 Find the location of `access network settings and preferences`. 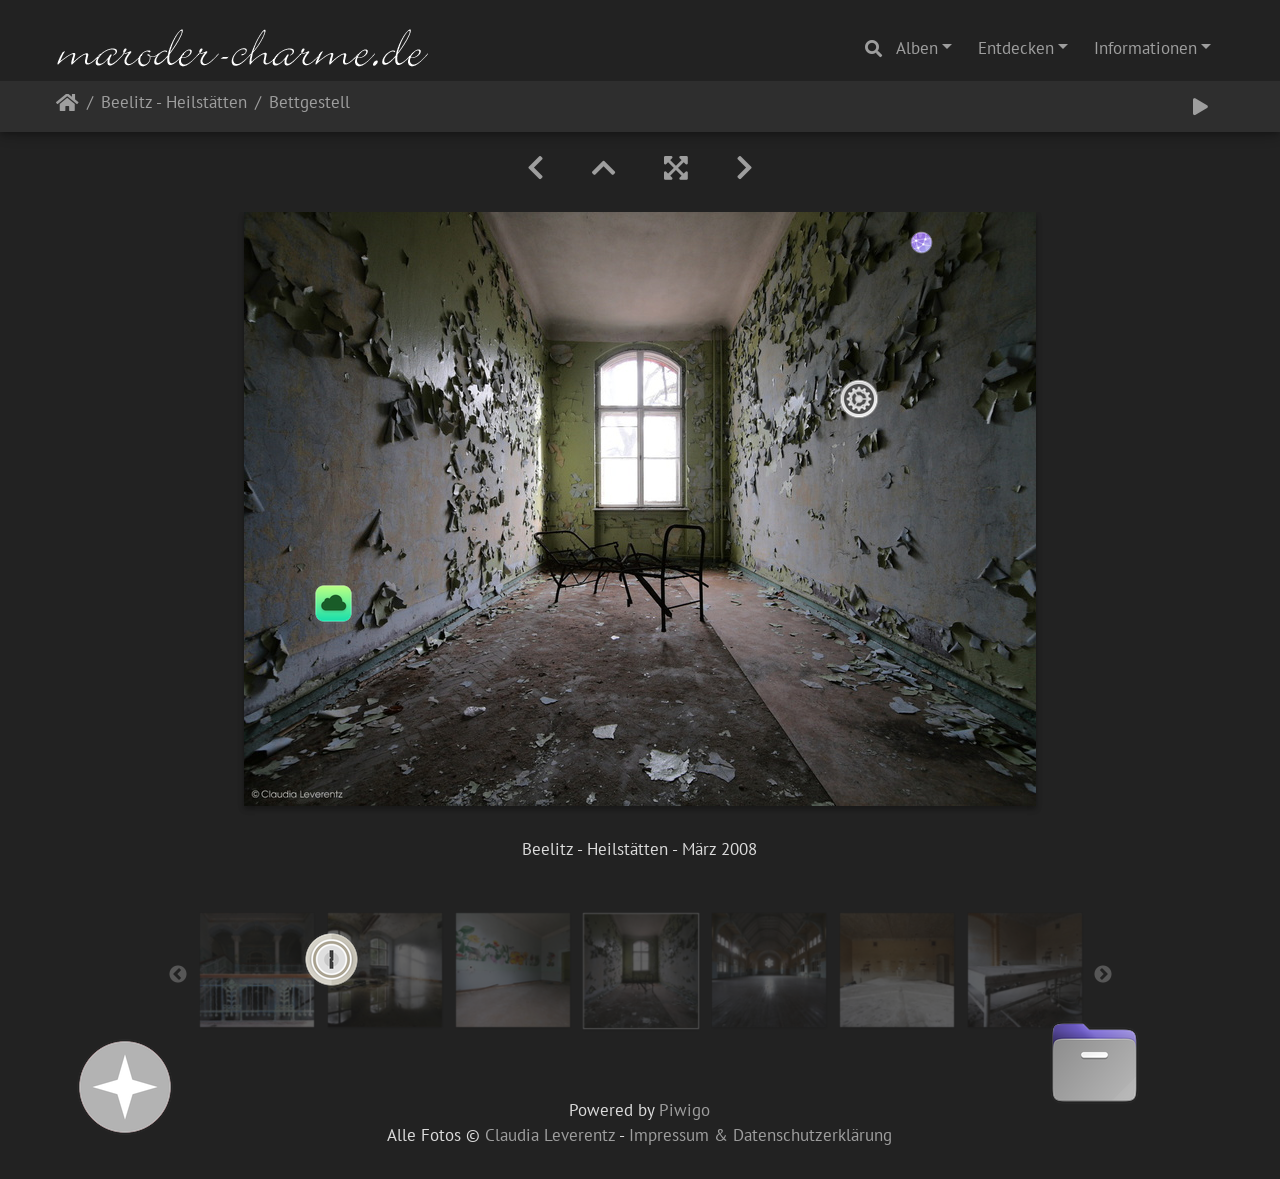

access network settings and preferences is located at coordinates (921, 242).